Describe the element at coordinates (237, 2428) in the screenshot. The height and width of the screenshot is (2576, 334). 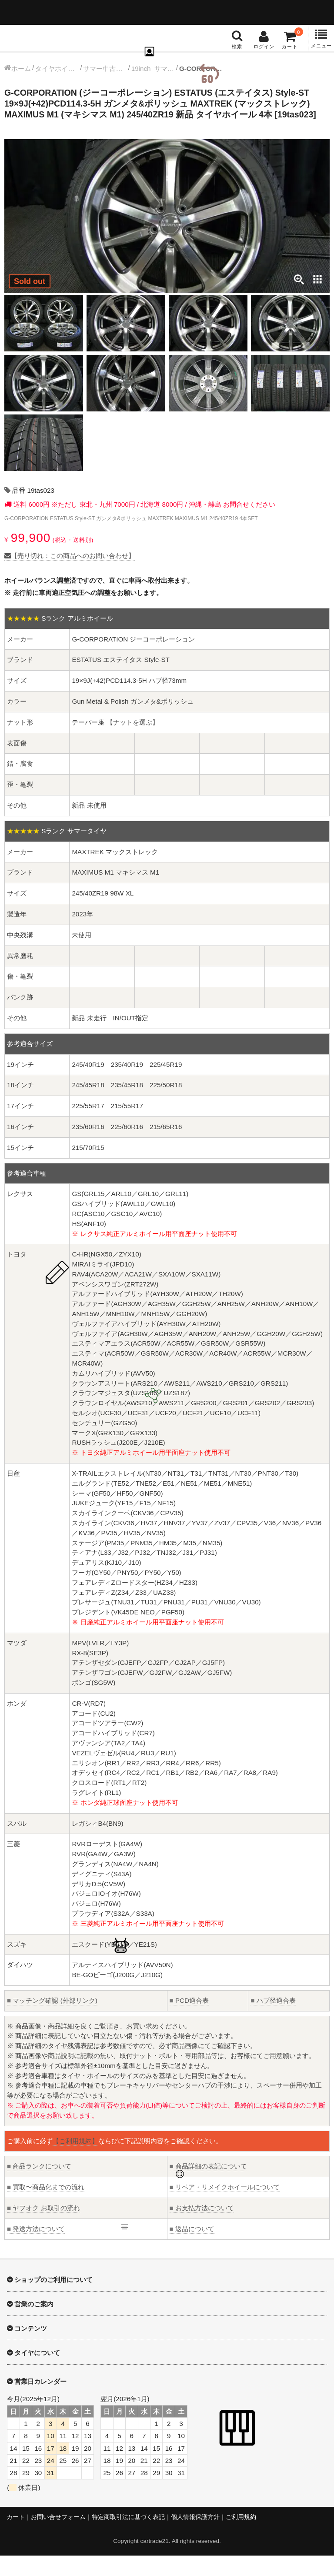
I see `open music or piano app` at that location.